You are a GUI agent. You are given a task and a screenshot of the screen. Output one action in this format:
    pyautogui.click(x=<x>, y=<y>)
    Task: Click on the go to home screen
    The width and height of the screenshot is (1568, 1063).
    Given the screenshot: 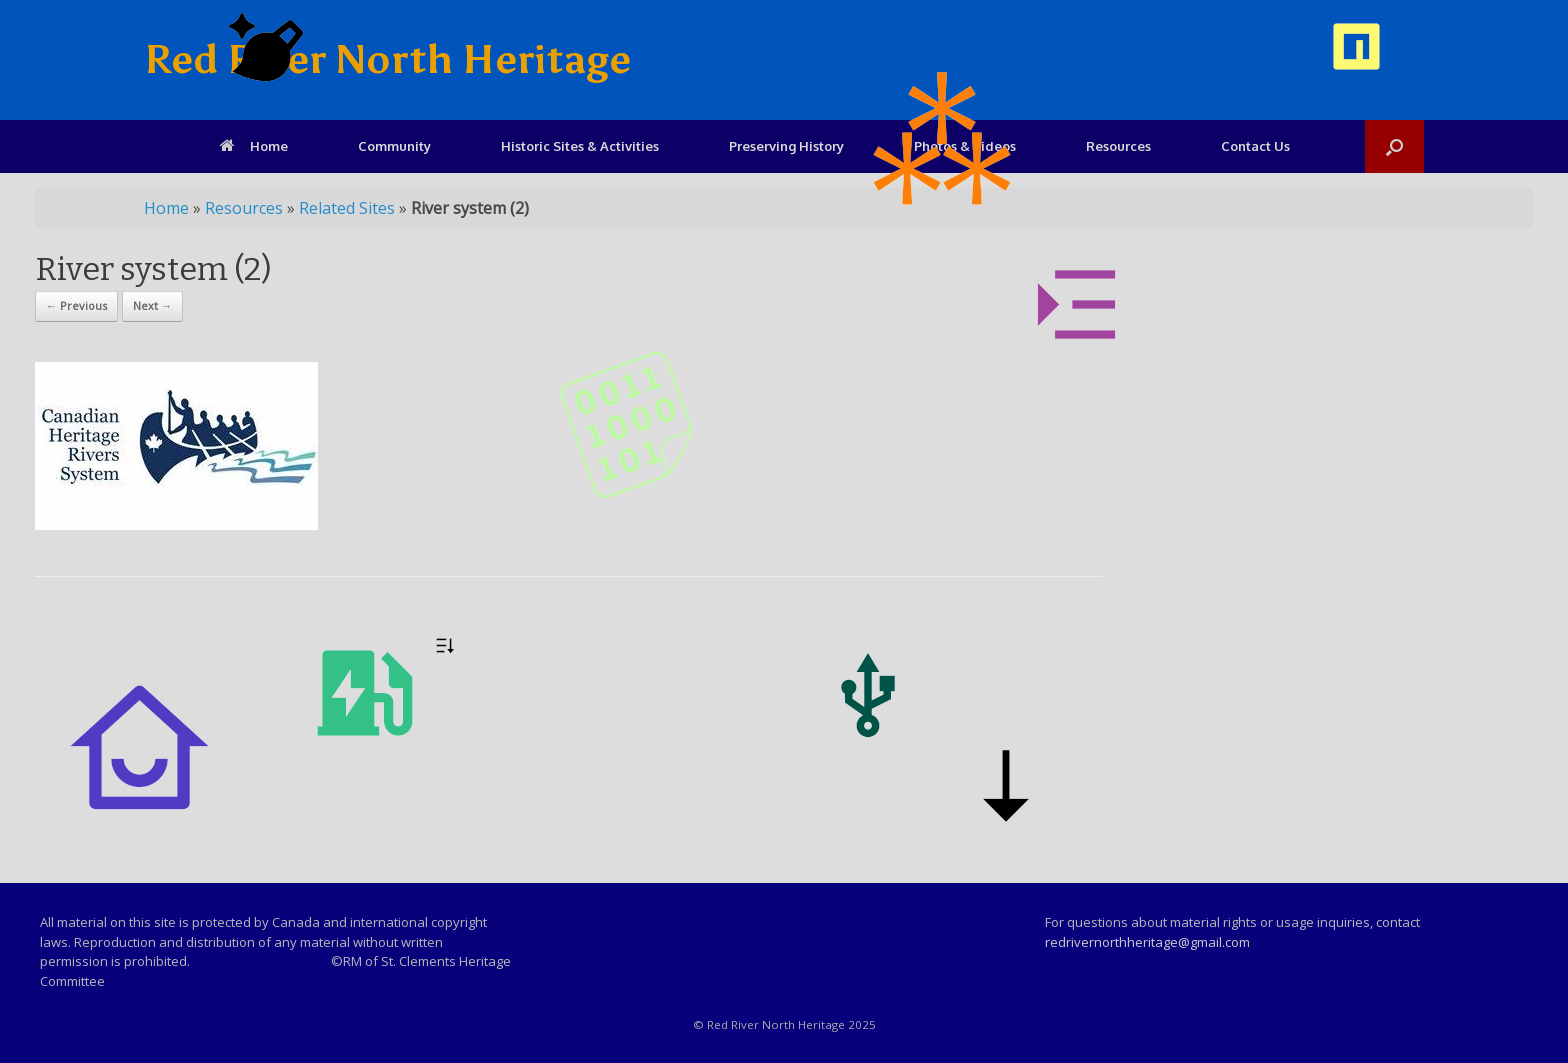 What is the action you would take?
    pyautogui.click(x=139, y=752)
    